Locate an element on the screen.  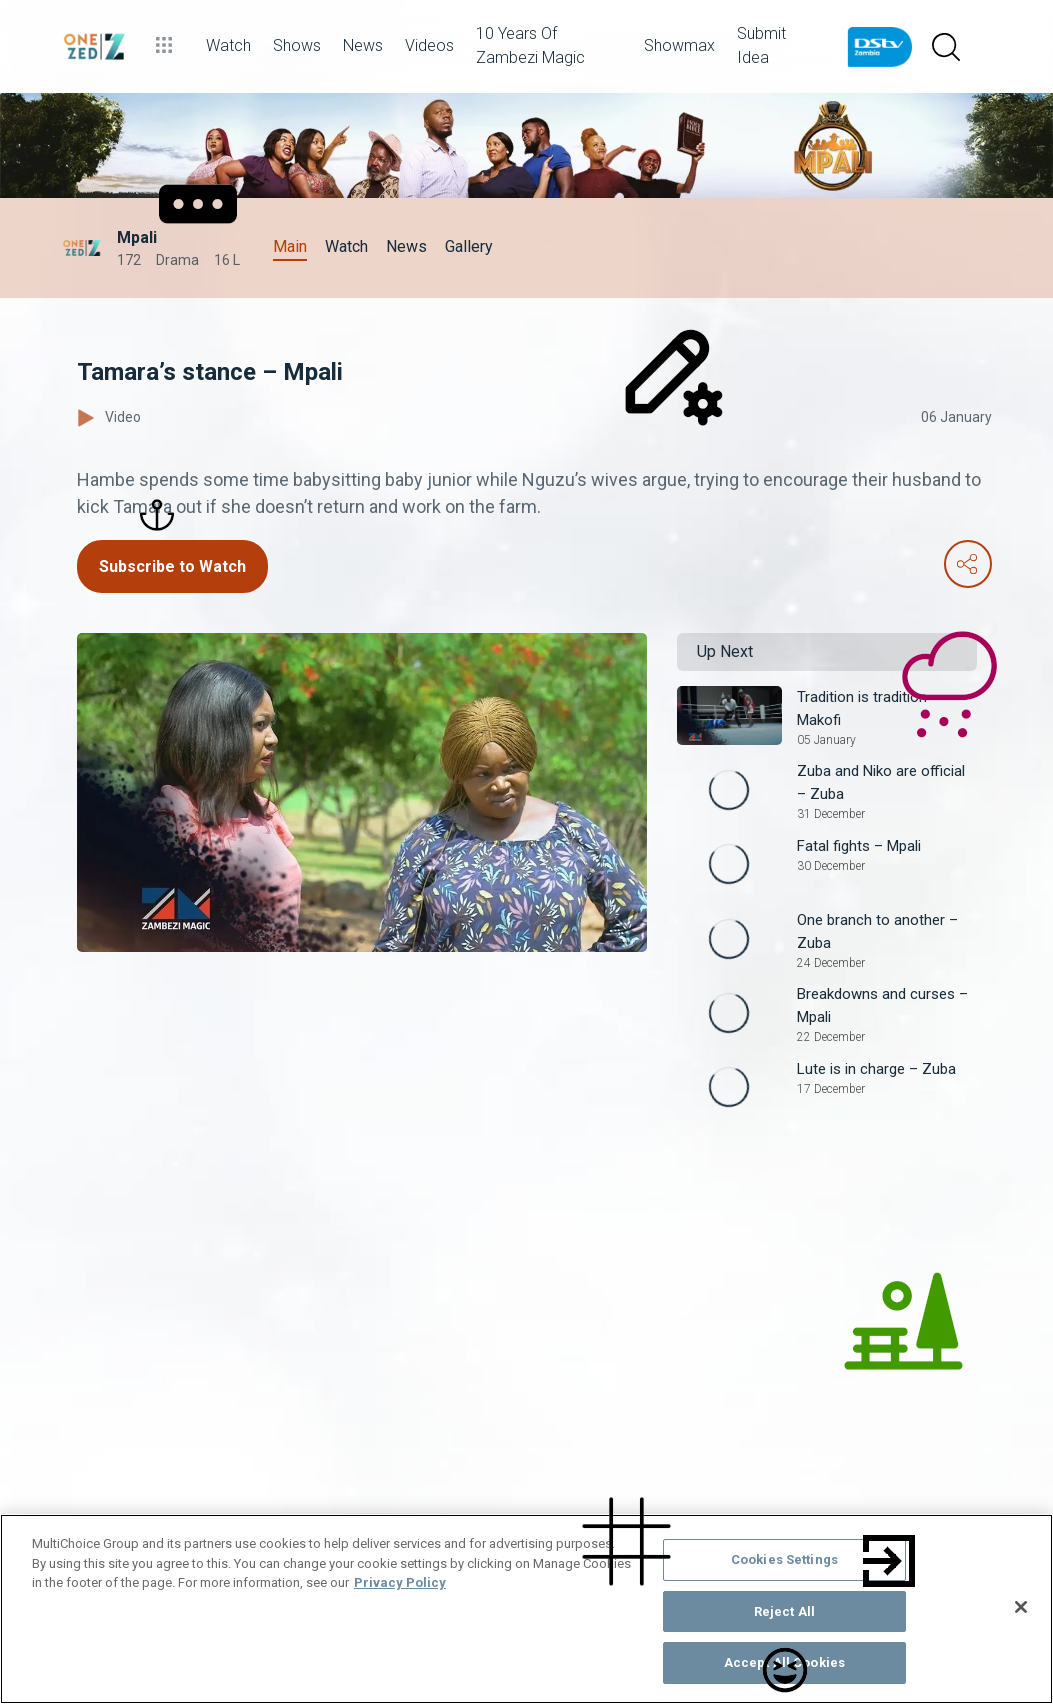
view nearby parks or green spaces is located at coordinates (903, 1327).